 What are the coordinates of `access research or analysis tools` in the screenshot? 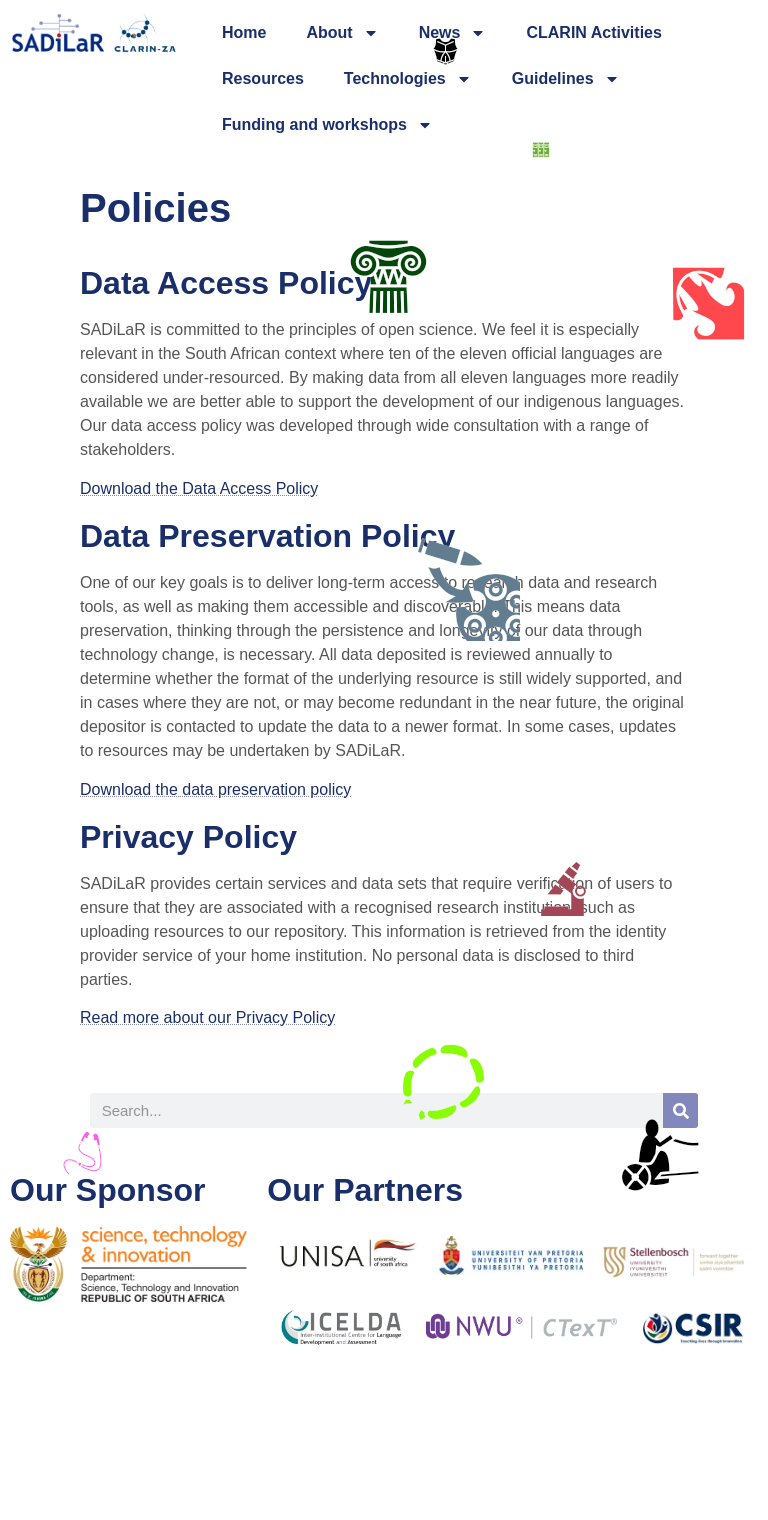 It's located at (563, 888).